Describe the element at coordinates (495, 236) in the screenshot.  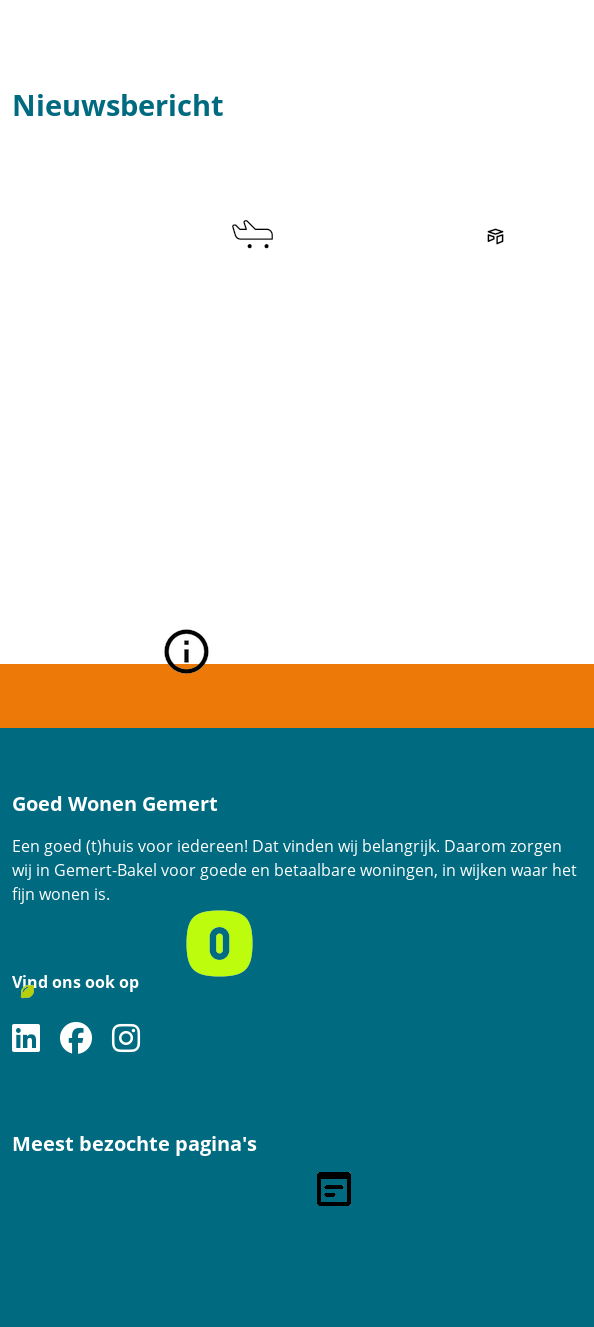
I see `open airtable` at that location.